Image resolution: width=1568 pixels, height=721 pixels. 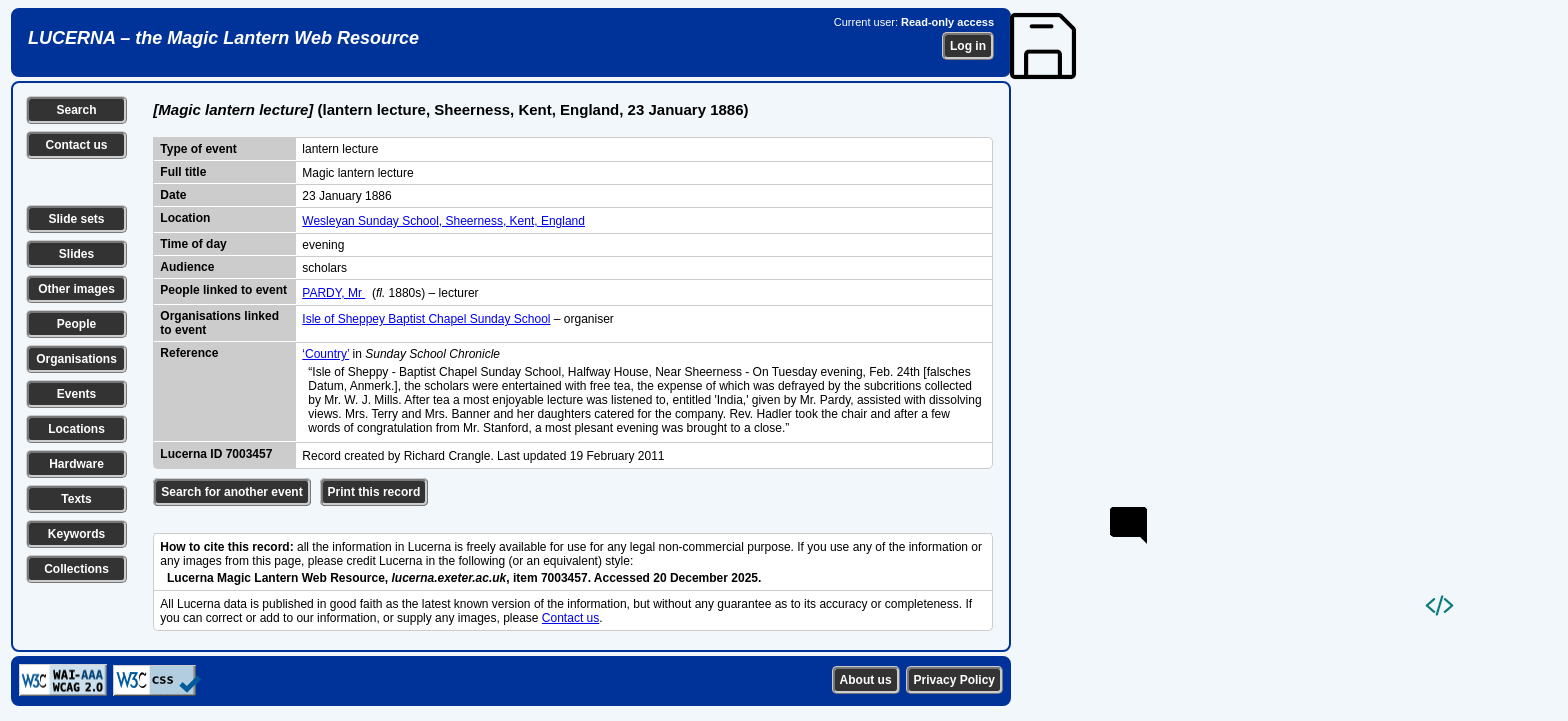 I want to click on view or edit source code, so click(x=1439, y=605).